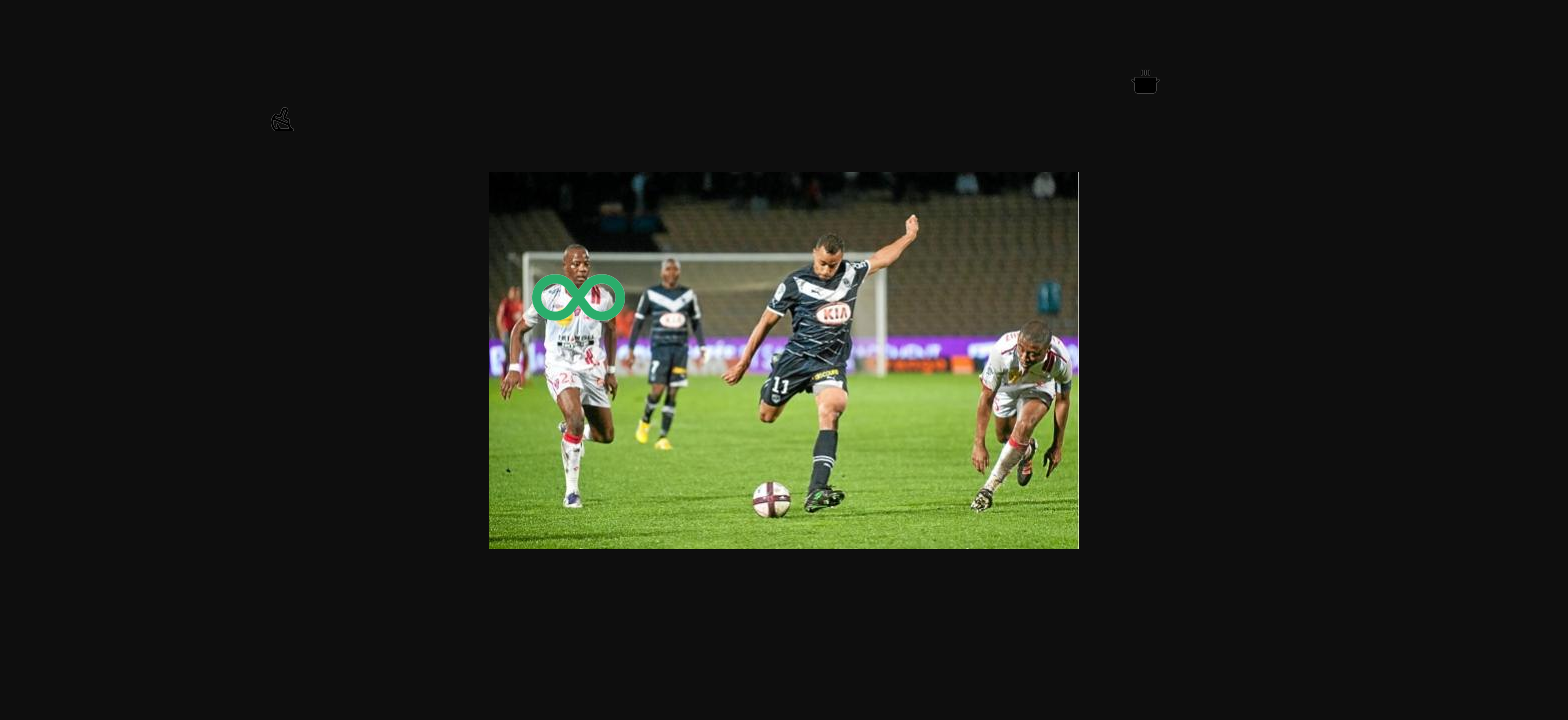  What do you see at coordinates (1145, 83) in the screenshot?
I see `access recipes or cooking features` at bounding box center [1145, 83].